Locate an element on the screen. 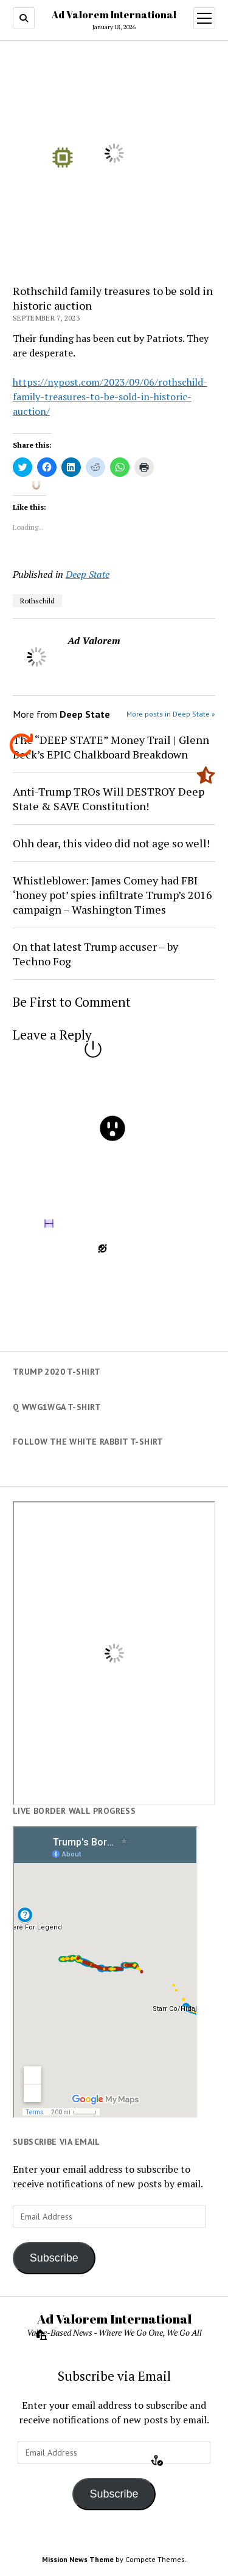  indicates an electrical outlet or power socket is located at coordinates (112, 1128).